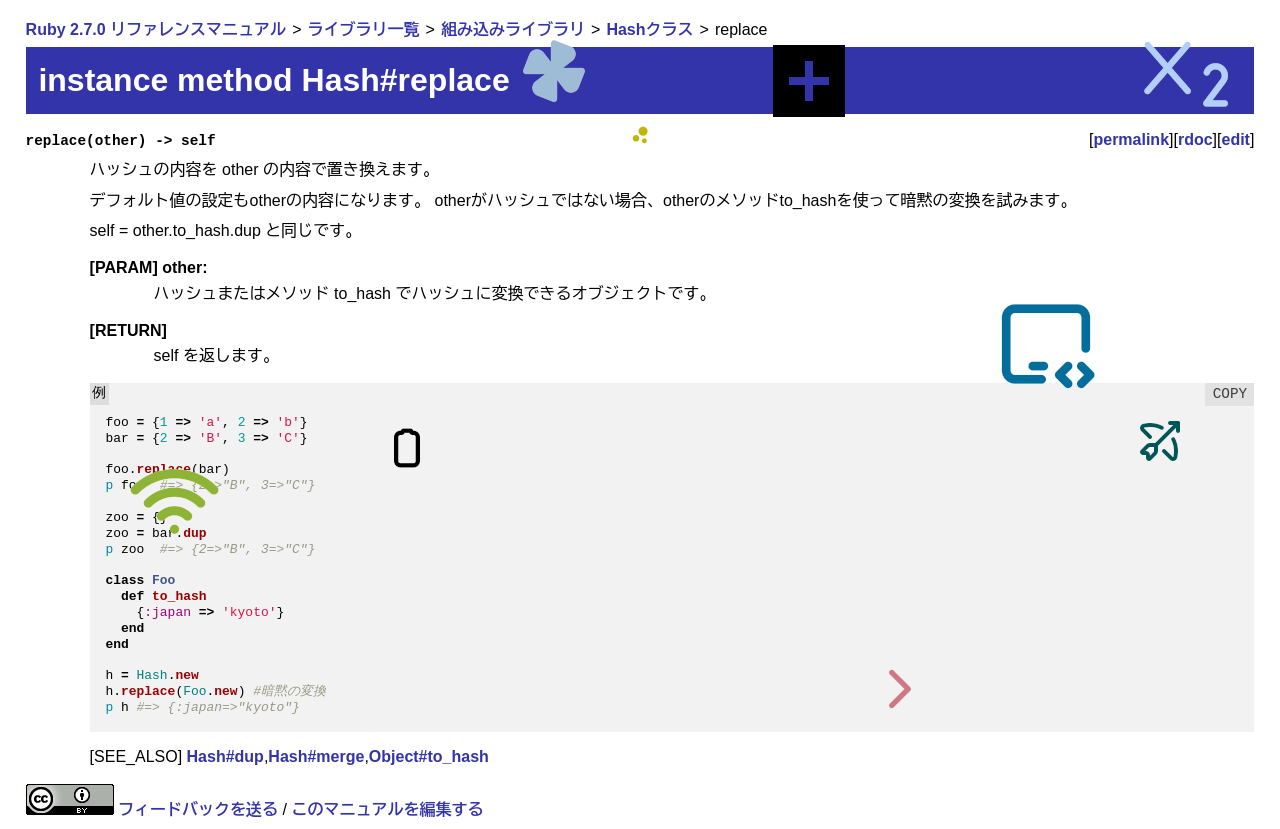 This screenshot has width=1280, height=829. What do you see at coordinates (809, 81) in the screenshot?
I see `add a new item or content` at bounding box center [809, 81].